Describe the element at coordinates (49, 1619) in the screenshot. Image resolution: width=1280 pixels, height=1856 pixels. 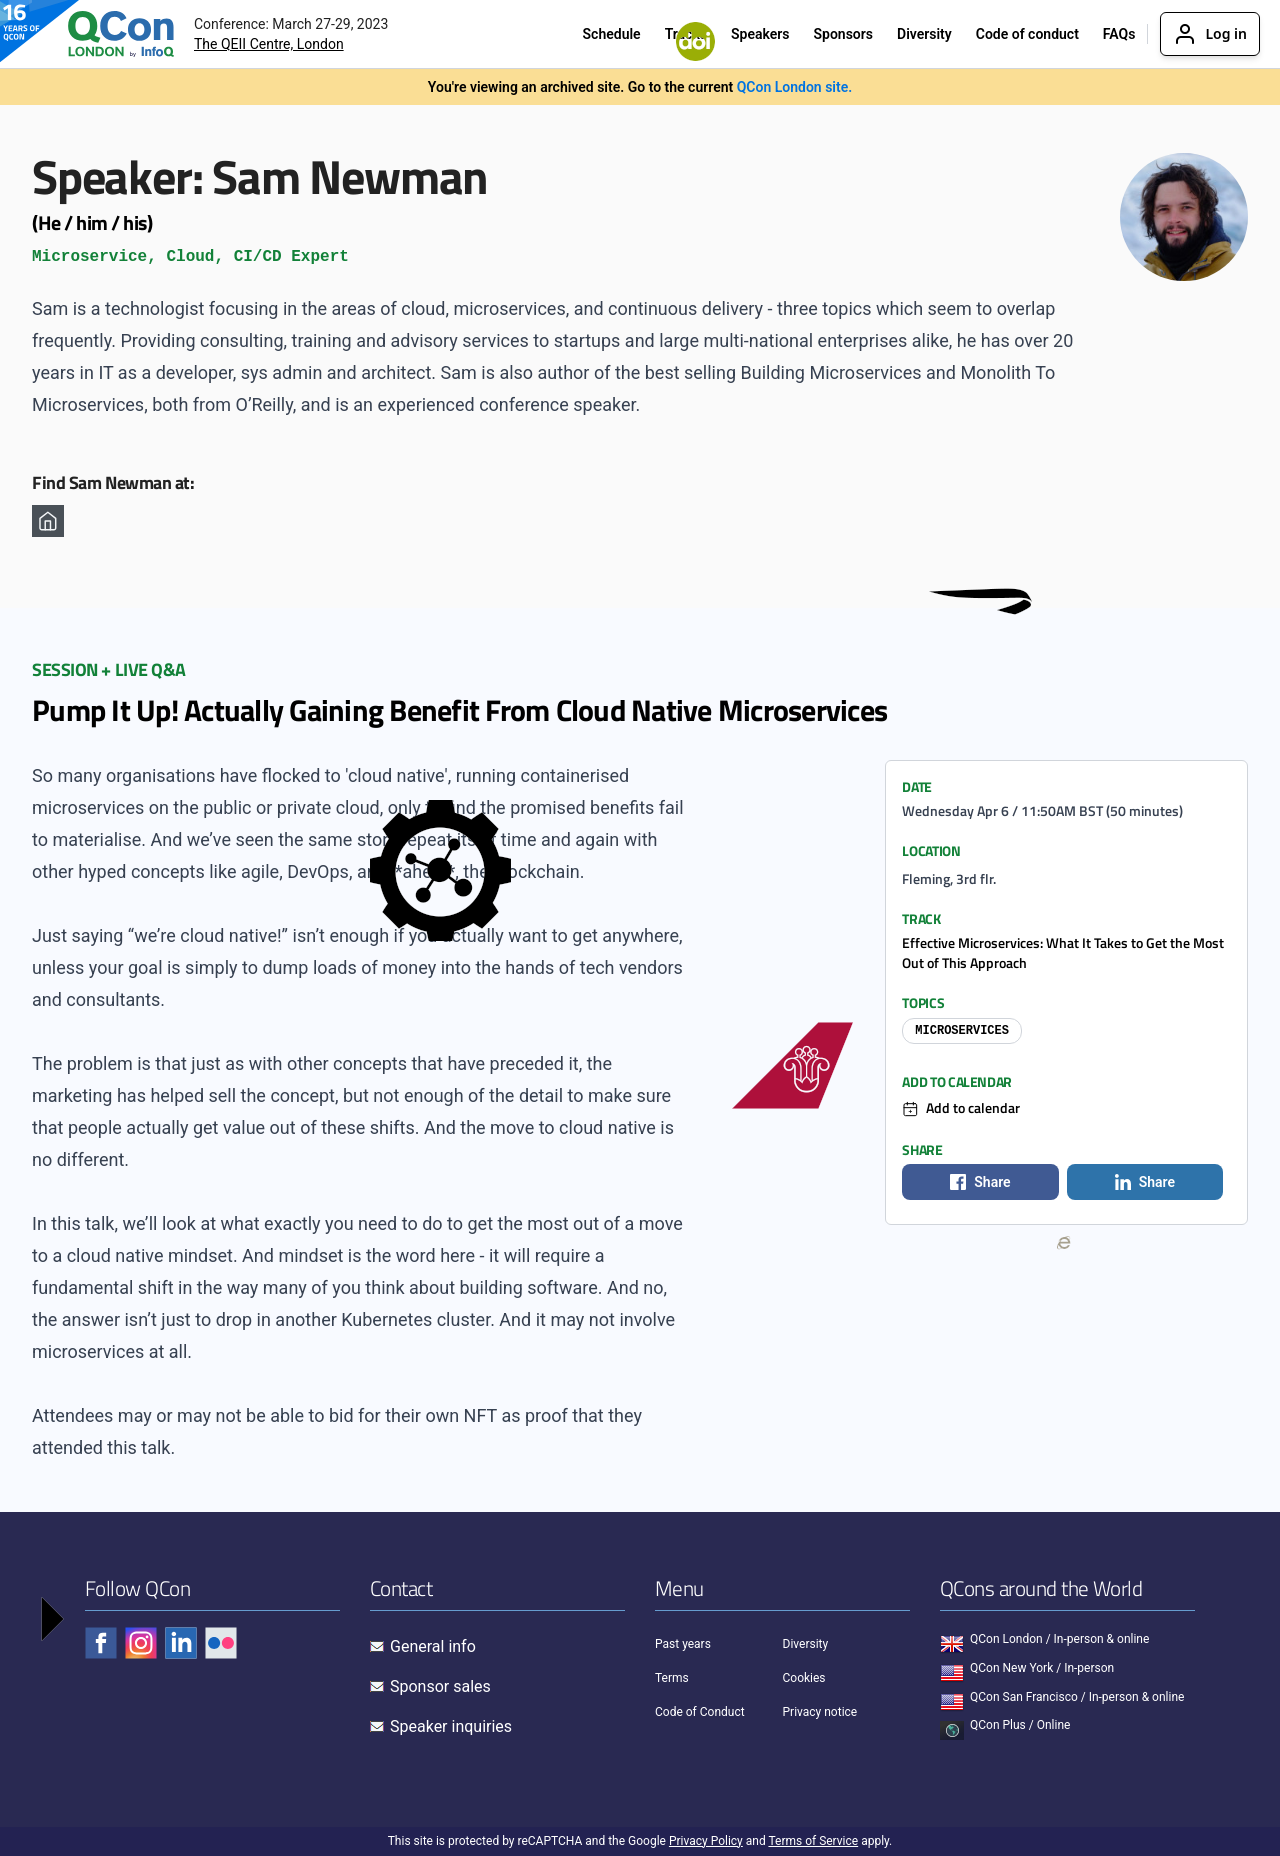
I see `navigate to the next item or screen` at that location.